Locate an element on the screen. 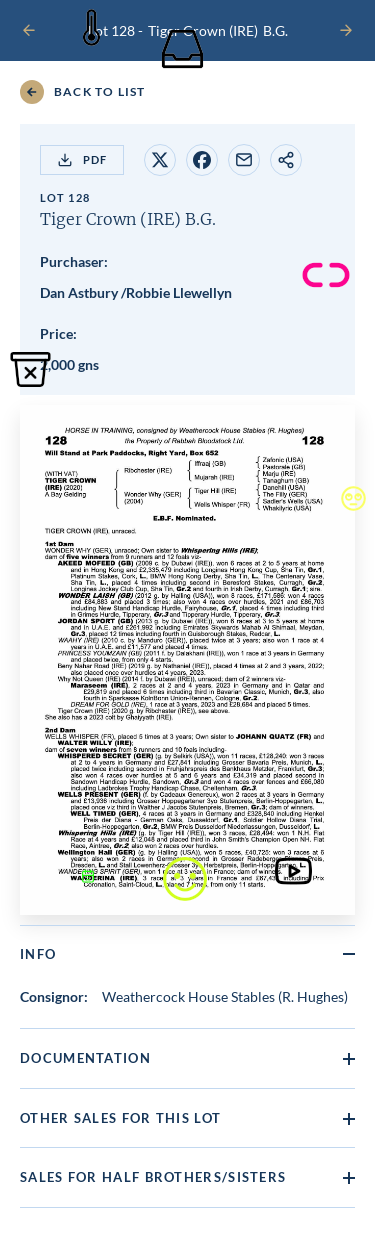 The image size is (375, 1248). open YouTube app is located at coordinates (293, 871).